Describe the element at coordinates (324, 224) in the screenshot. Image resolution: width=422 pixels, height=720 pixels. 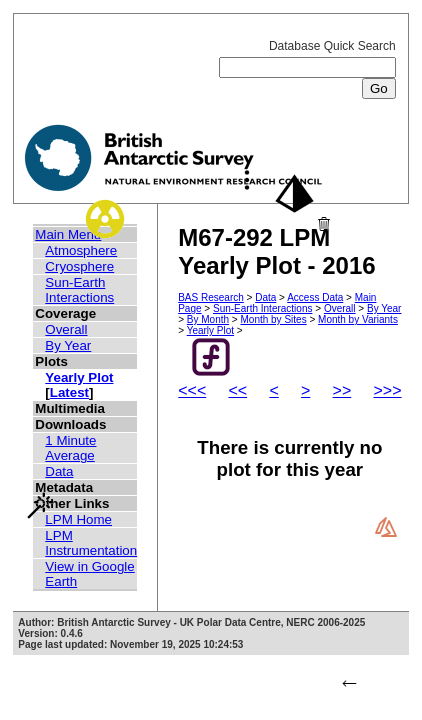
I see `delete this item` at that location.